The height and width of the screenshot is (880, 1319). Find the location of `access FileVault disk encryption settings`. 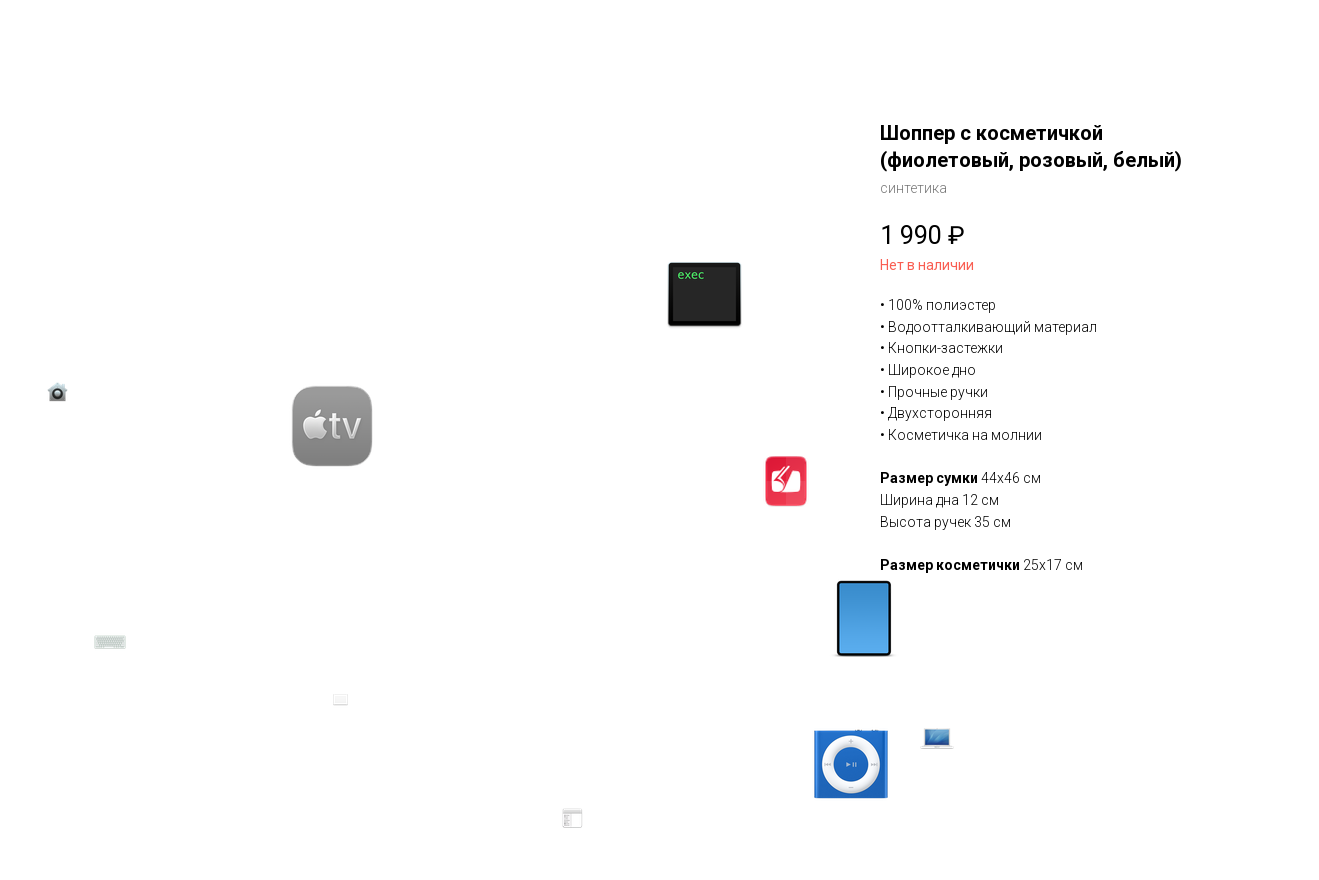

access FileVault disk encryption settings is located at coordinates (57, 391).